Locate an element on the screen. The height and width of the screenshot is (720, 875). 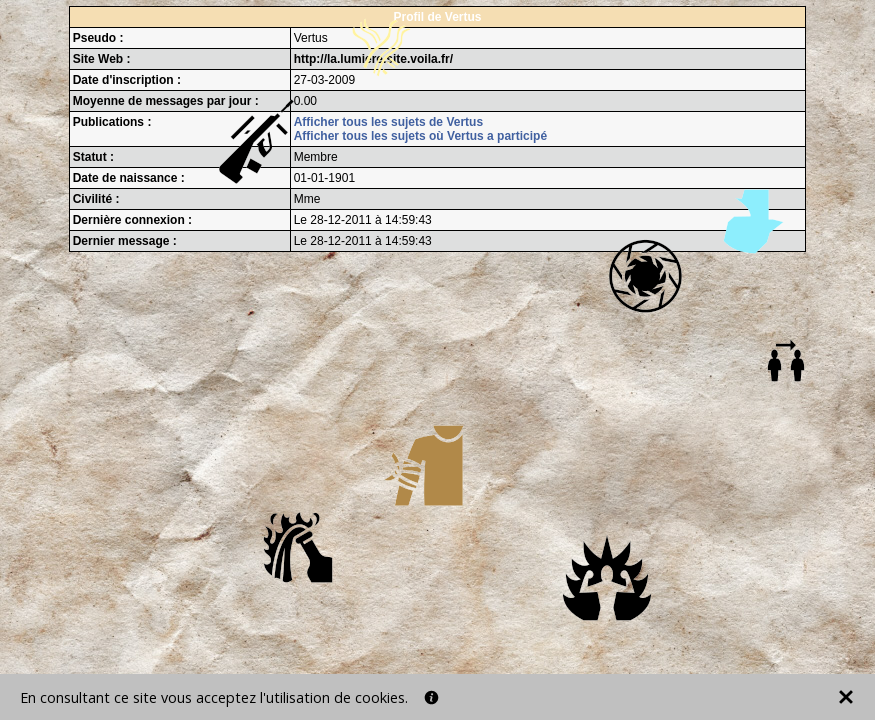
activate a power-up or special ability is located at coordinates (607, 577).